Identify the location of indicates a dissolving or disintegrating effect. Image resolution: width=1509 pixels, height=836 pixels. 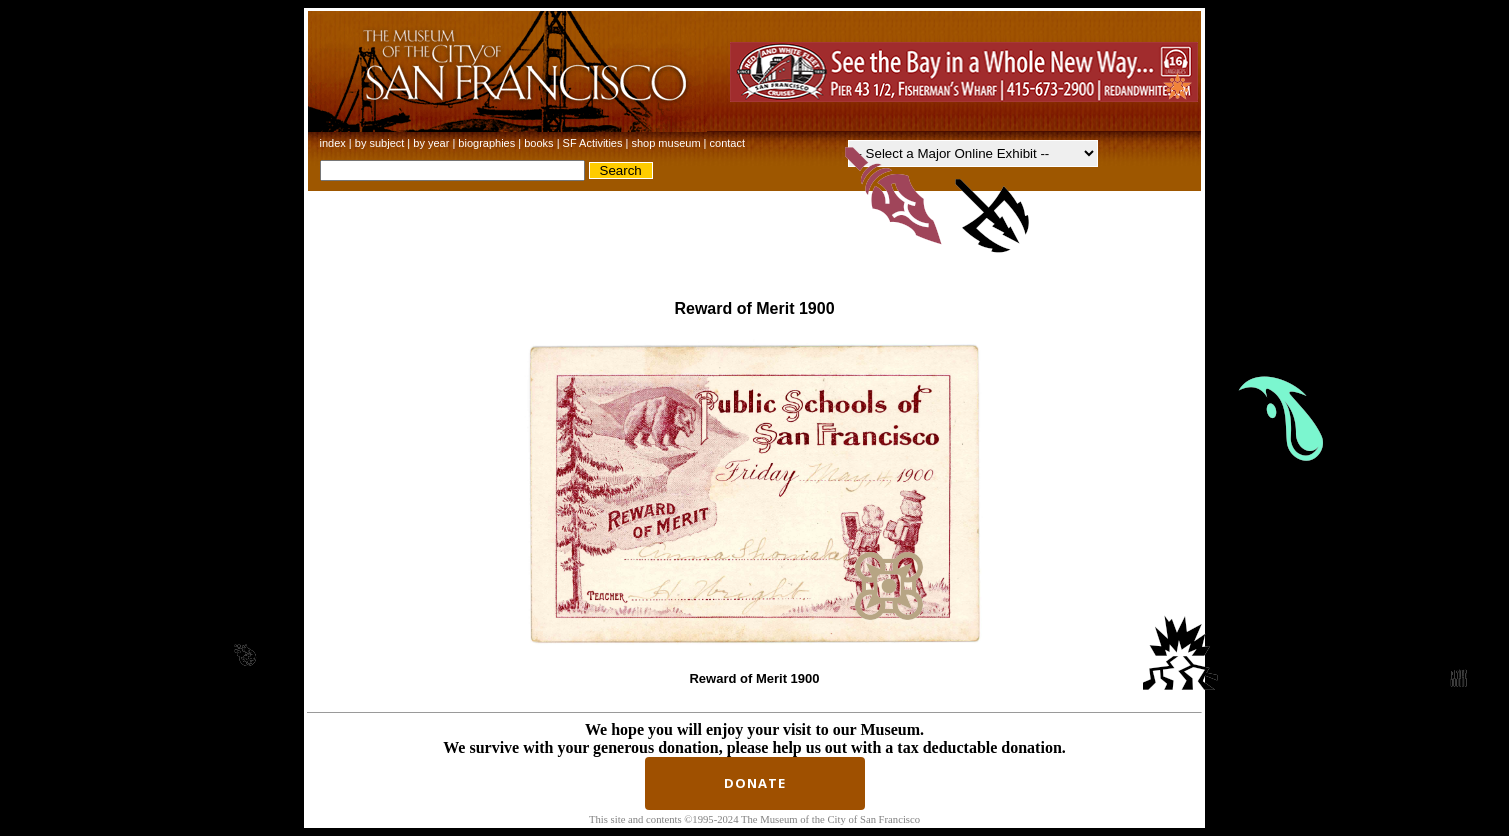
(245, 655).